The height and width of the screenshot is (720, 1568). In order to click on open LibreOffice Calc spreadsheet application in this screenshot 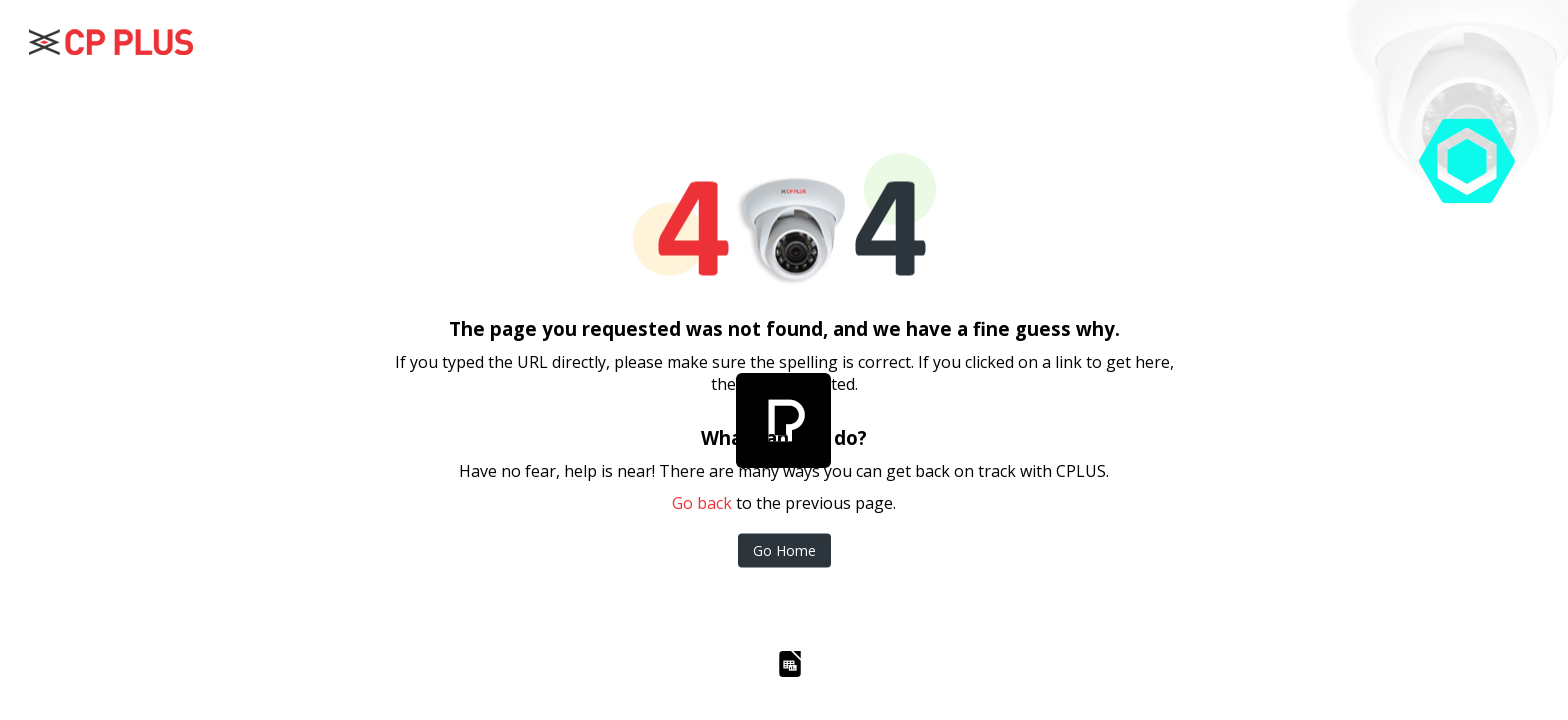, I will do `click(790, 664)`.